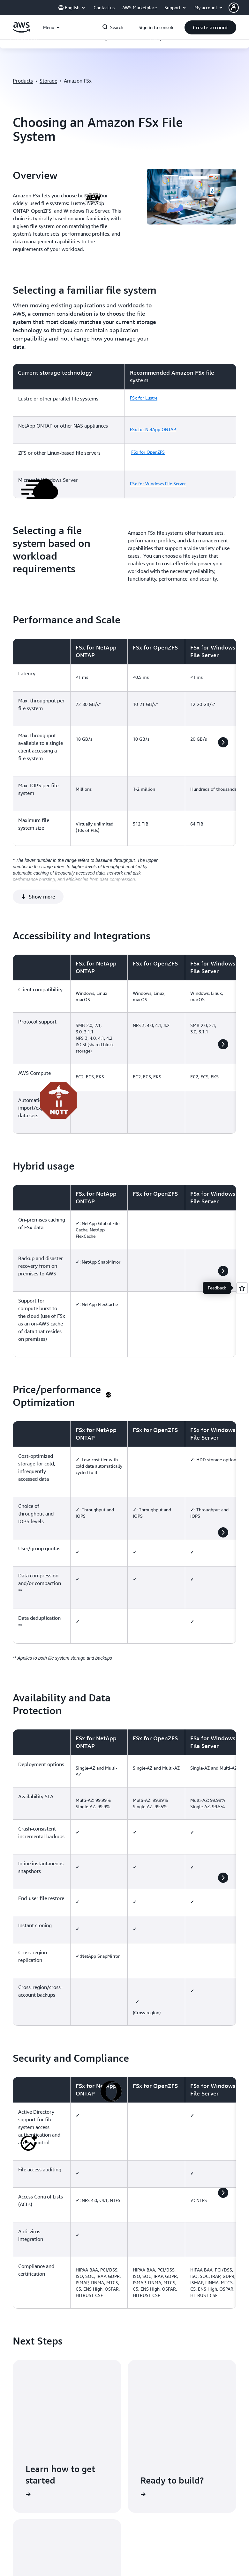 This screenshot has height=2576, width=249. Describe the element at coordinates (94, 198) in the screenshot. I see `visit the All Elite Wrestling website` at that location.